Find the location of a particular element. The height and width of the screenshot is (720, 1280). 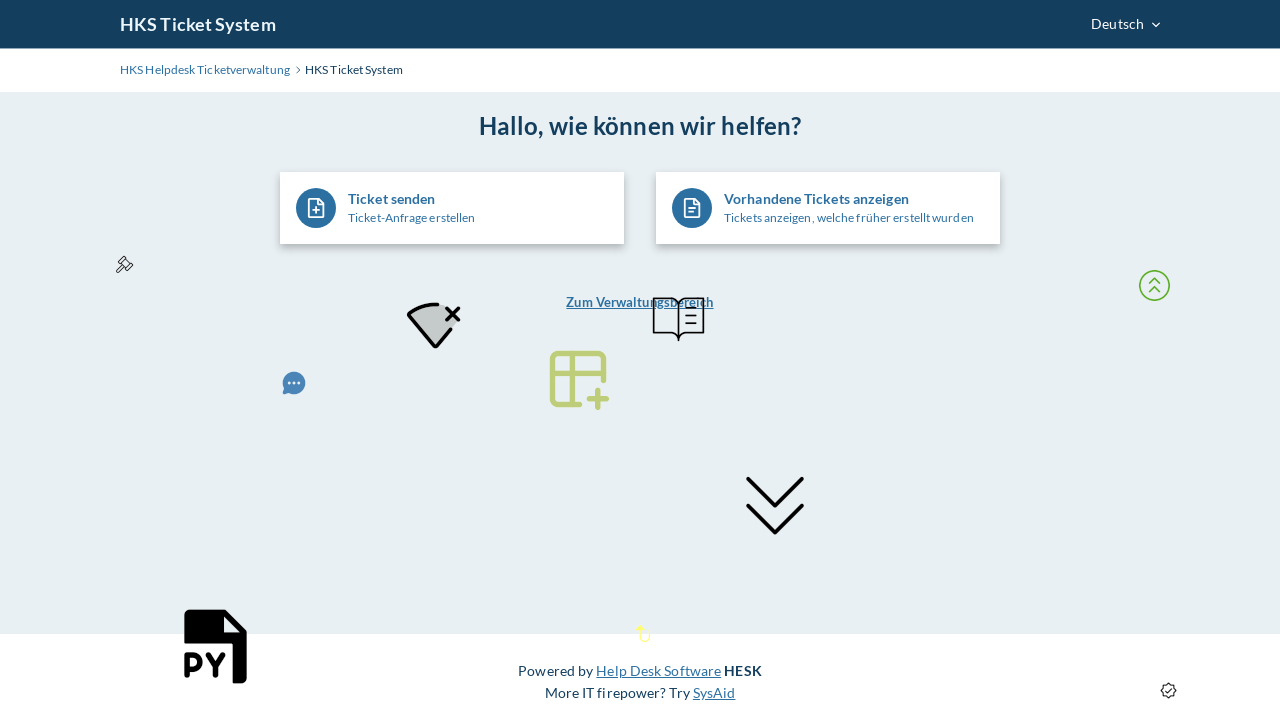

wifi connection unavailable or disconnected is located at coordinates (435, 325).